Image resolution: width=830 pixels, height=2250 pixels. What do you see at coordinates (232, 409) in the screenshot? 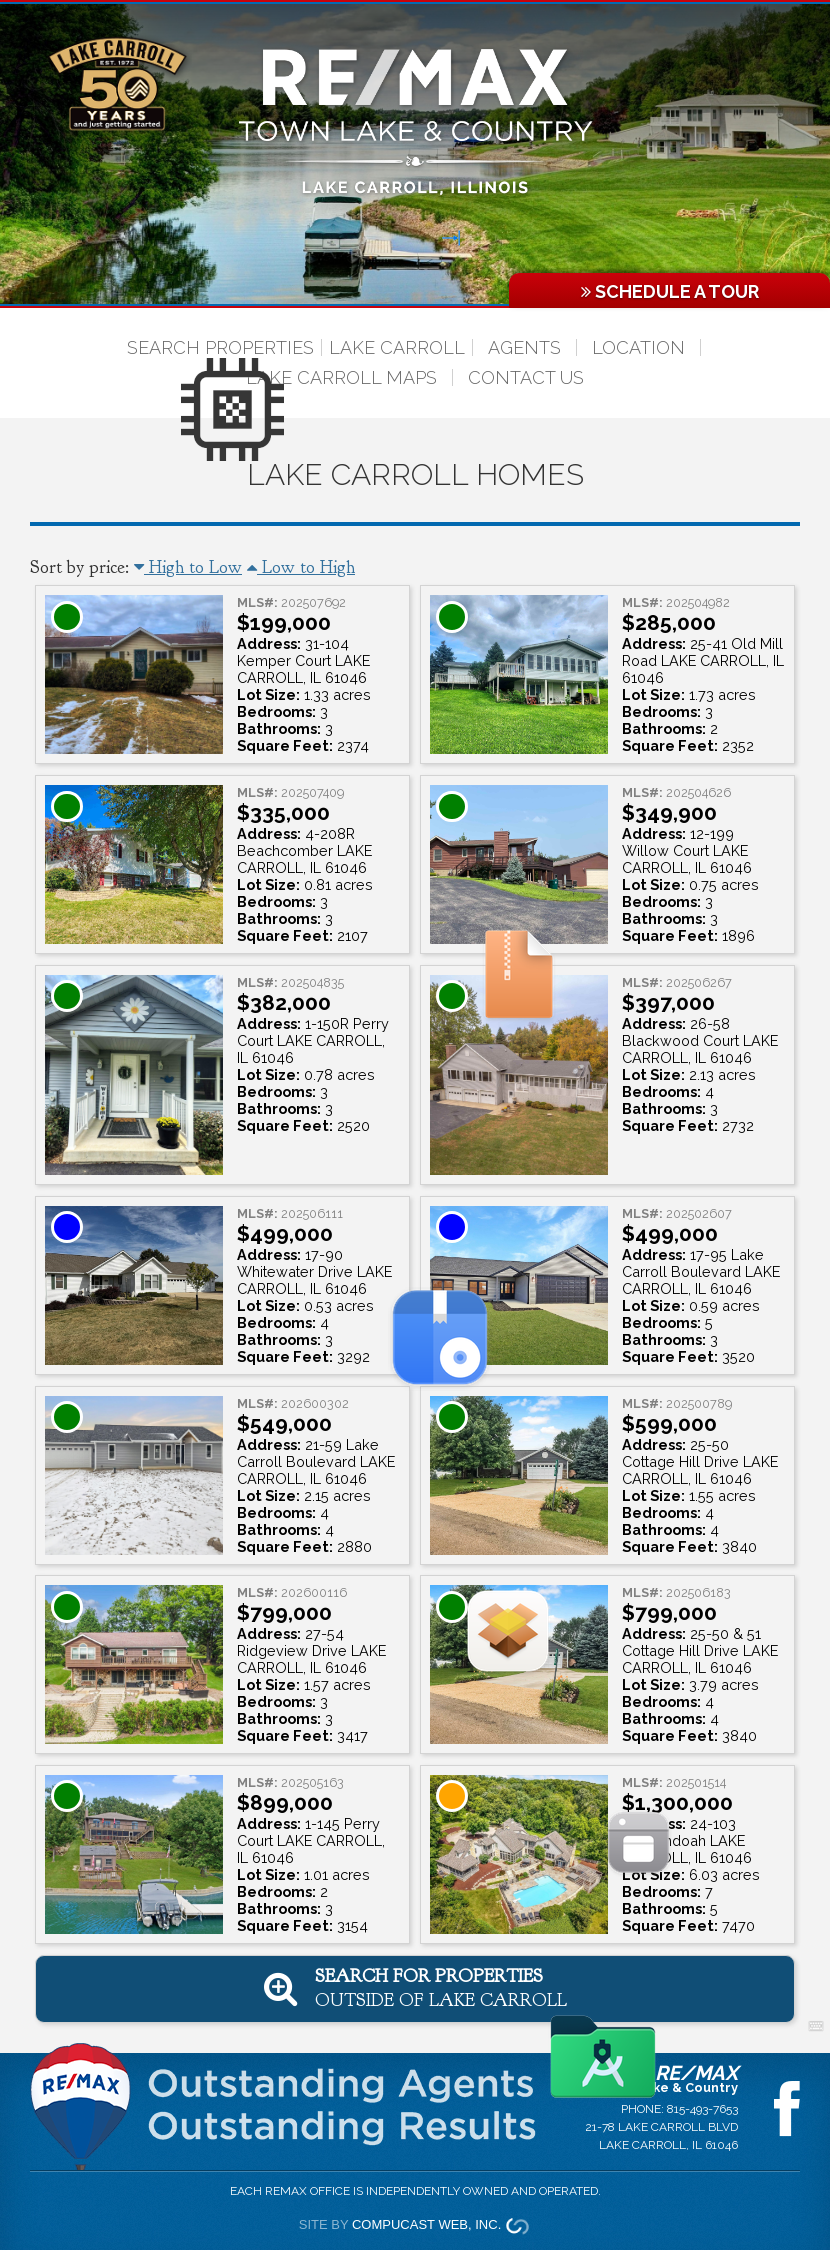
I see `access electronics or hardware settings` at bounding box center [232, 409].